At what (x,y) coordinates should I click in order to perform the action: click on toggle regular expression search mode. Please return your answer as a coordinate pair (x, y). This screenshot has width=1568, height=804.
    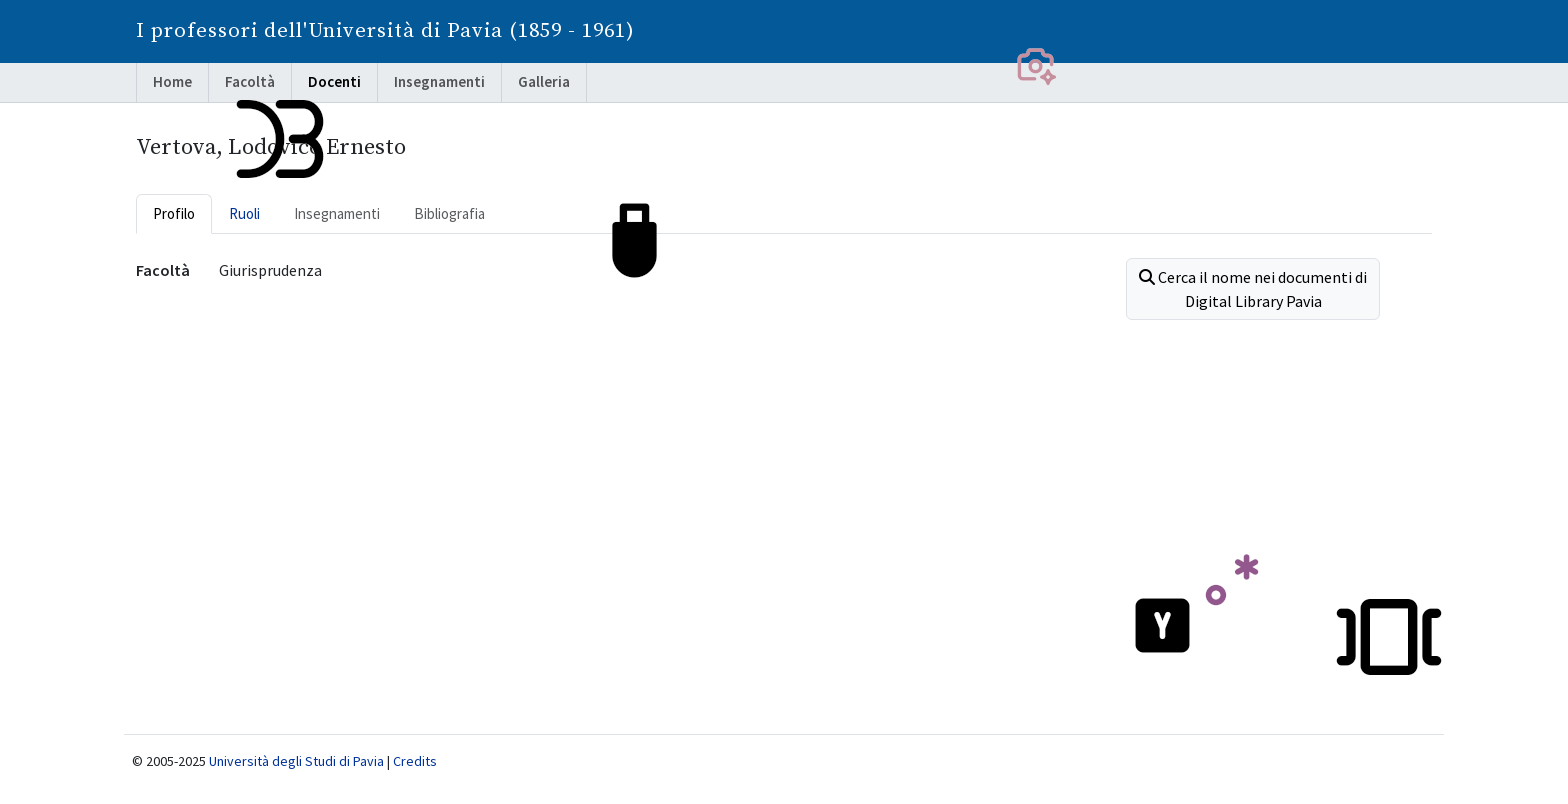
    Looking at the image, I should click on (1232, 579).